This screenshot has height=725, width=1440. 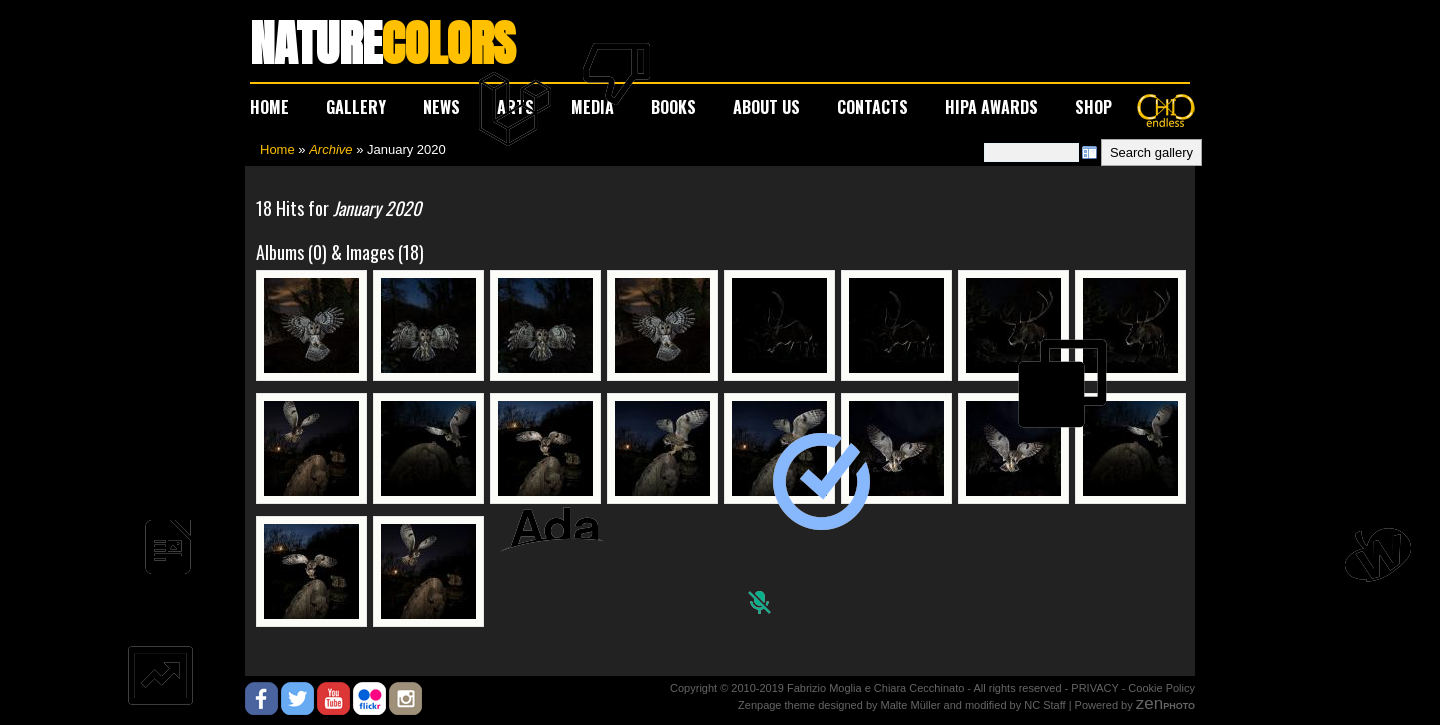 What do you see at coordinates (759, 602) in the screenshot?
I see `microphone is muted` at bounding box center [759, 602].